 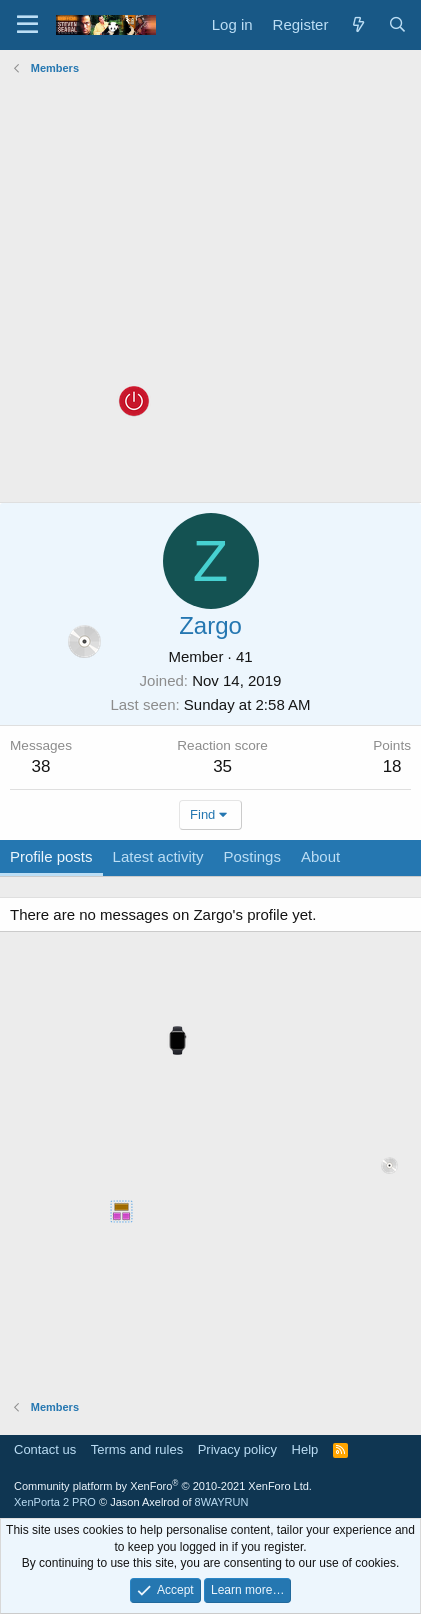 What do you see at coordinates (177, 1040) in the screenshot?
I see `apple watch series 8 device icon` at bounding box center [177, 1040].